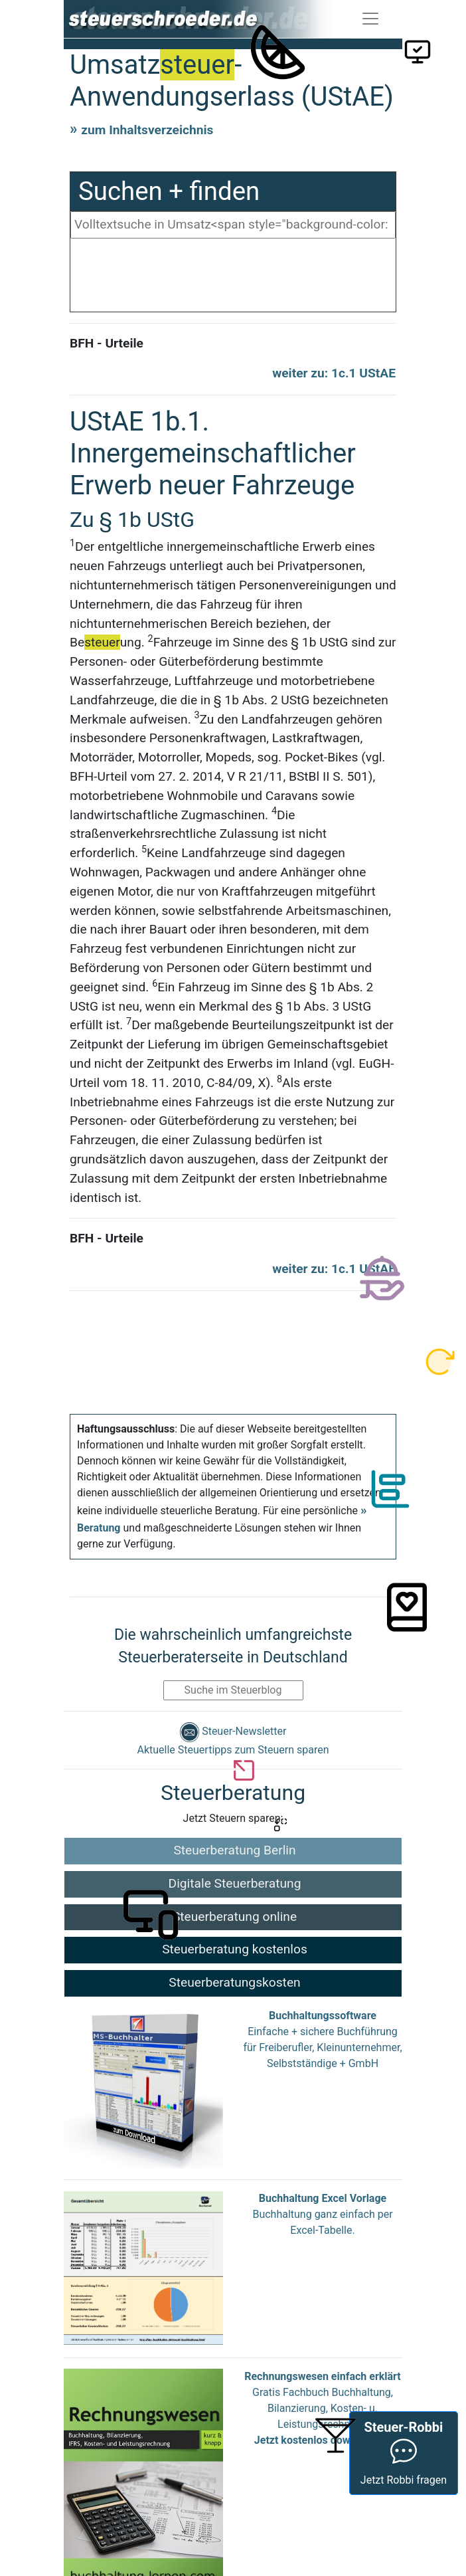 The width and height of the screenshot is (466, 2576). What do you see at coordinates (244, 1770) in the screenshot?
I see `open link in new window` at bounding box center [244, 1770].